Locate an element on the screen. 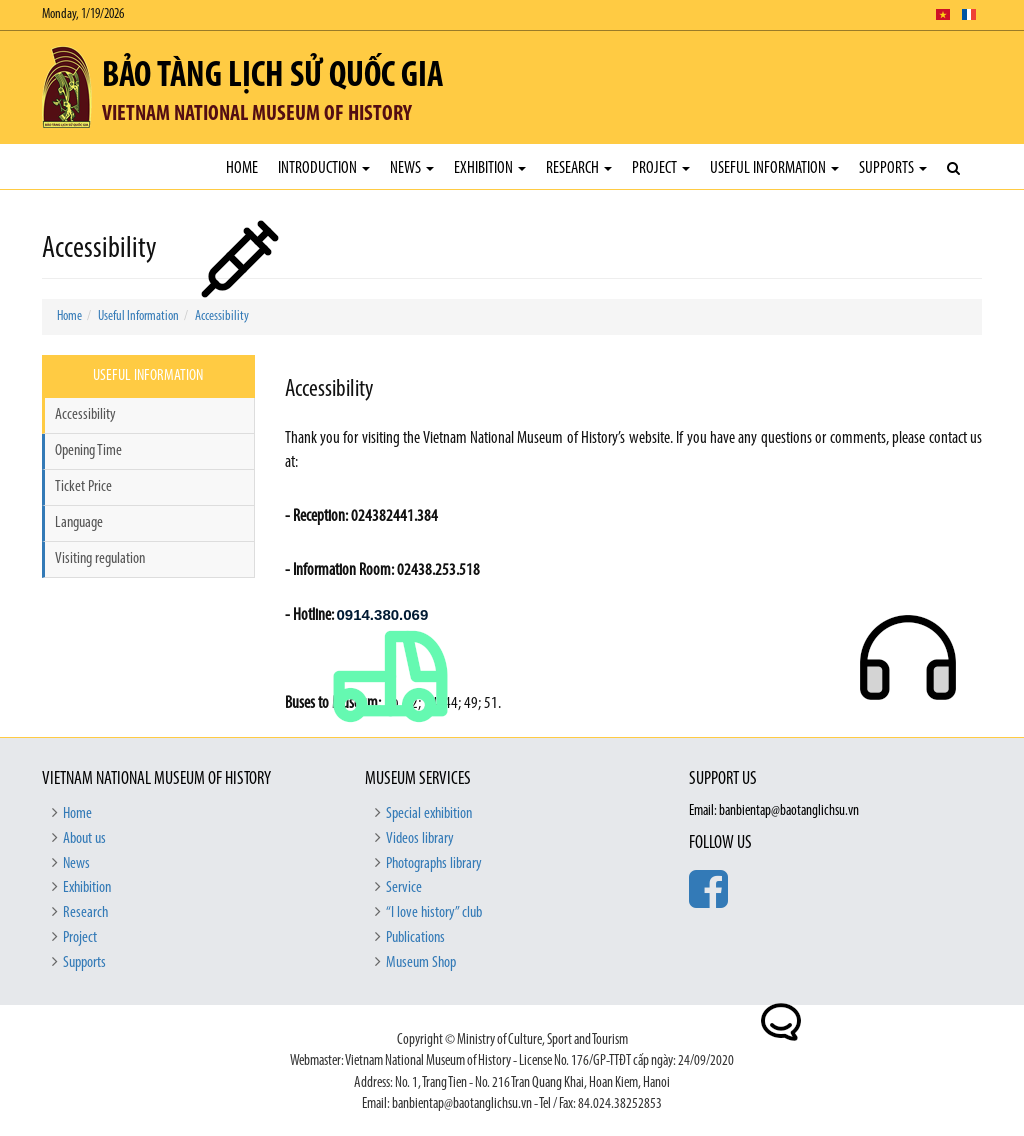  access audio or music playback is located at coordinates (908, 663).